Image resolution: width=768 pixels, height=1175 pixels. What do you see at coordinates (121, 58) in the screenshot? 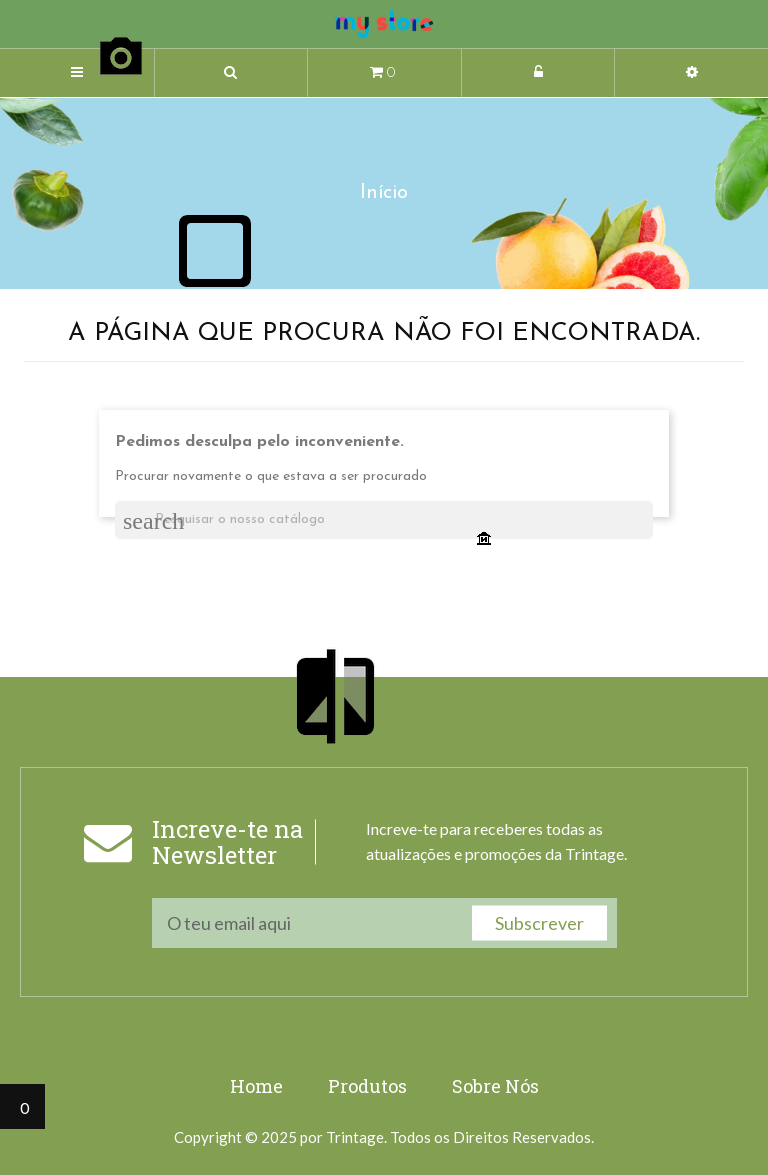
I see `open camera to take a photo` at bounding box center [121, 58].